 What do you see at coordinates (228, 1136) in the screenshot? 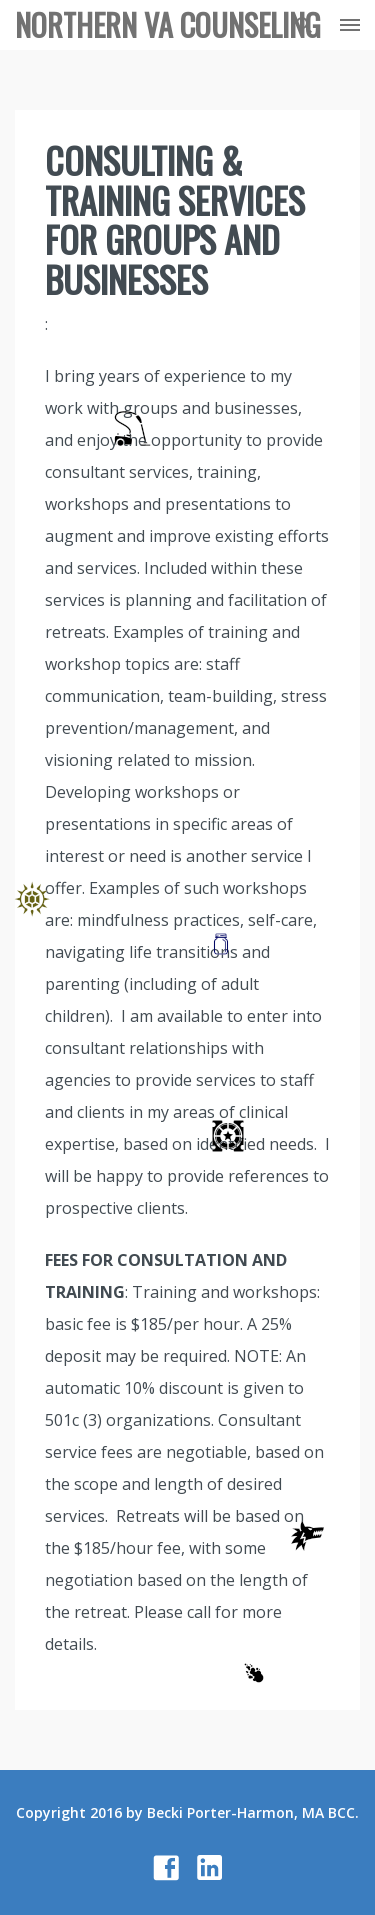
I see `imperial faction or empire team selector` at bounding box center [228, 1136].